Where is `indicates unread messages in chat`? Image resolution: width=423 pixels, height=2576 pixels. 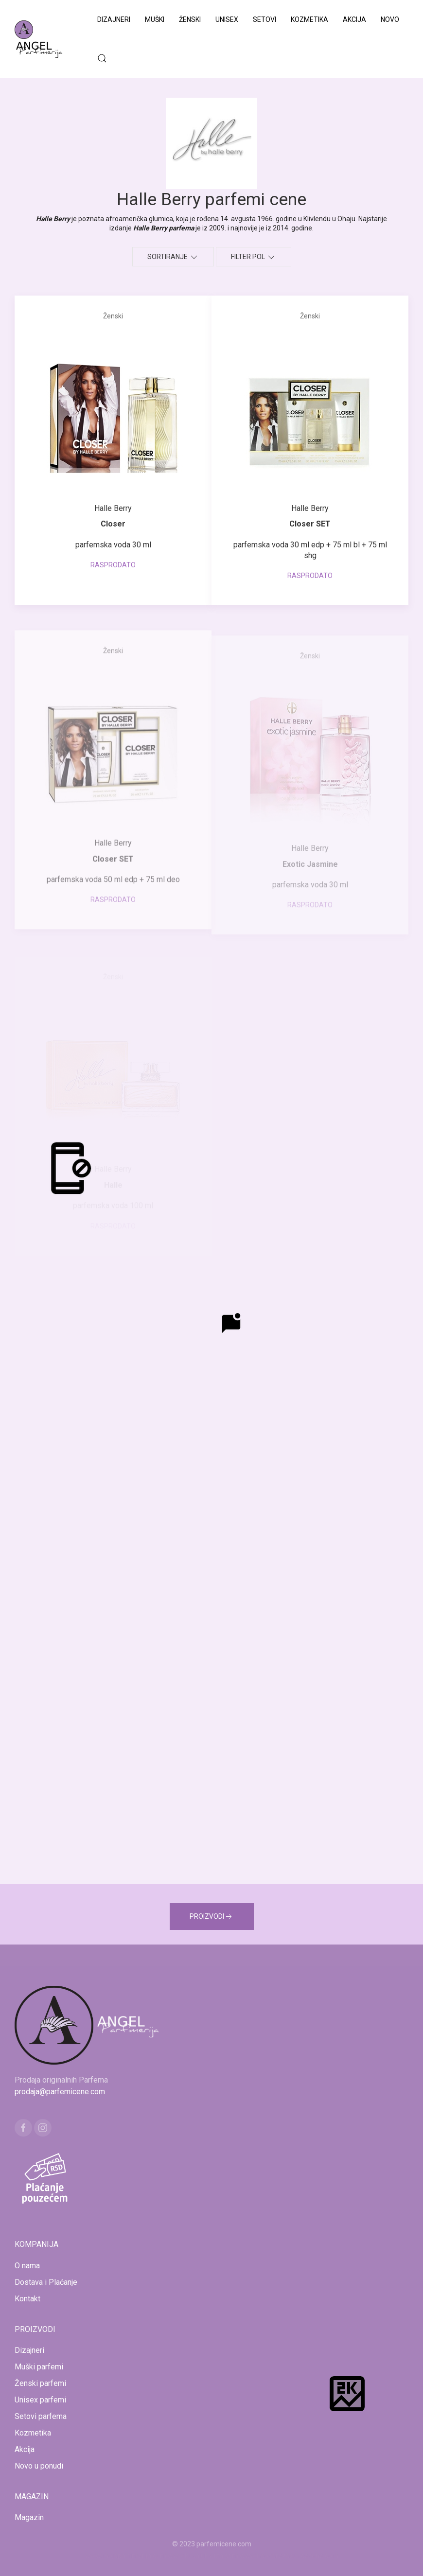
indicates unread messages in chat is located at coordinates (231, 1324).